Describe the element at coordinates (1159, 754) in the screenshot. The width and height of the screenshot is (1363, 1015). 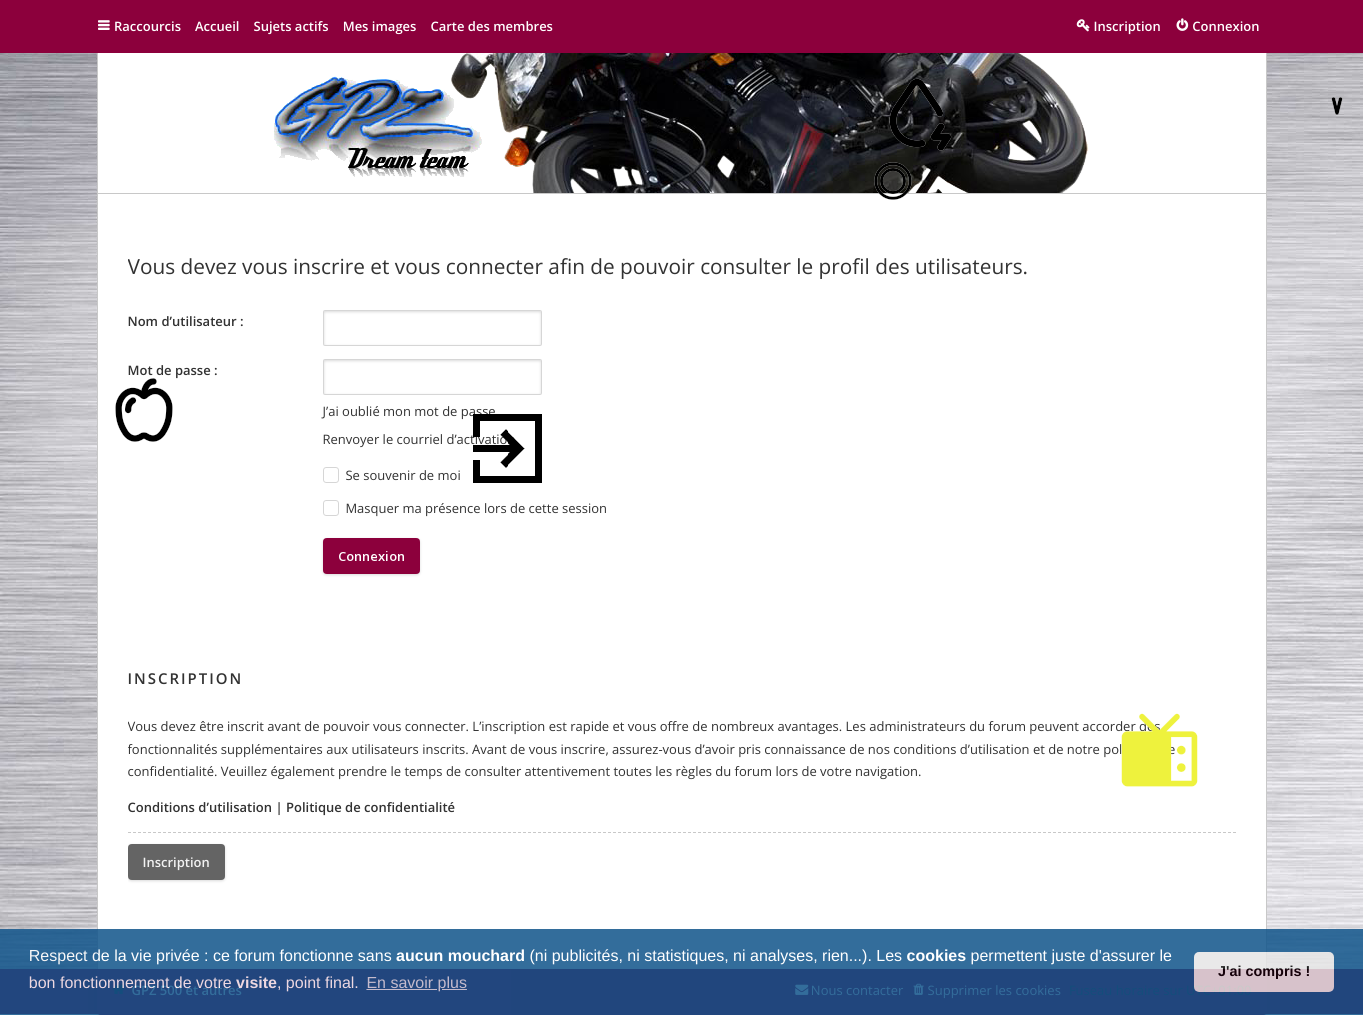
I see `access TV or video streaming content` at that location.